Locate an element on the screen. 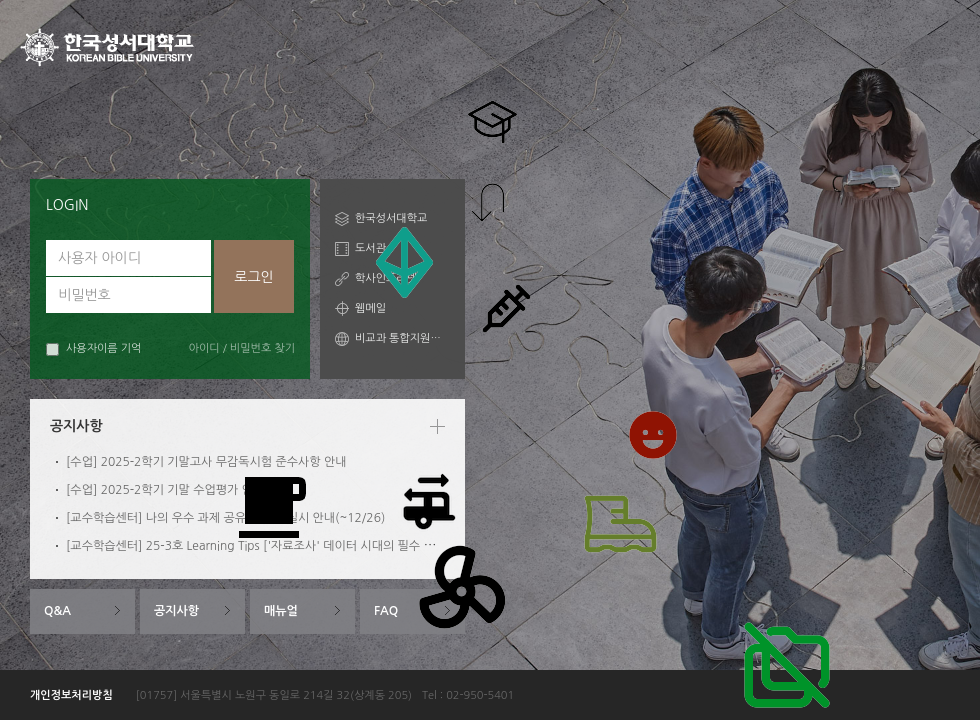 Image resolution: width=980 pixels, height=720 pixels. control fan or ventilation settings is located at coordinates (461, 591).